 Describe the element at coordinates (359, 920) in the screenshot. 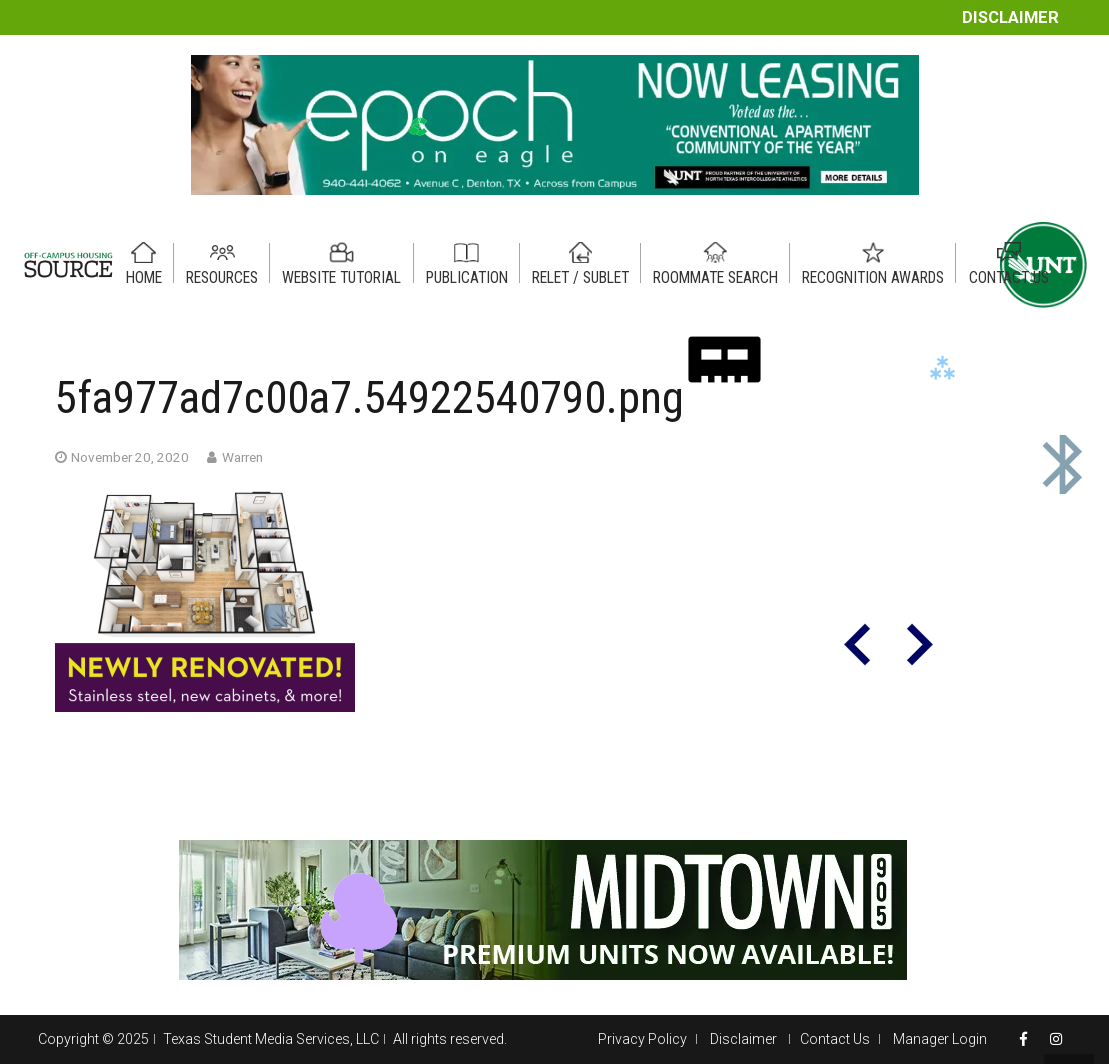

I see `access nature or environmental settings` at that location.